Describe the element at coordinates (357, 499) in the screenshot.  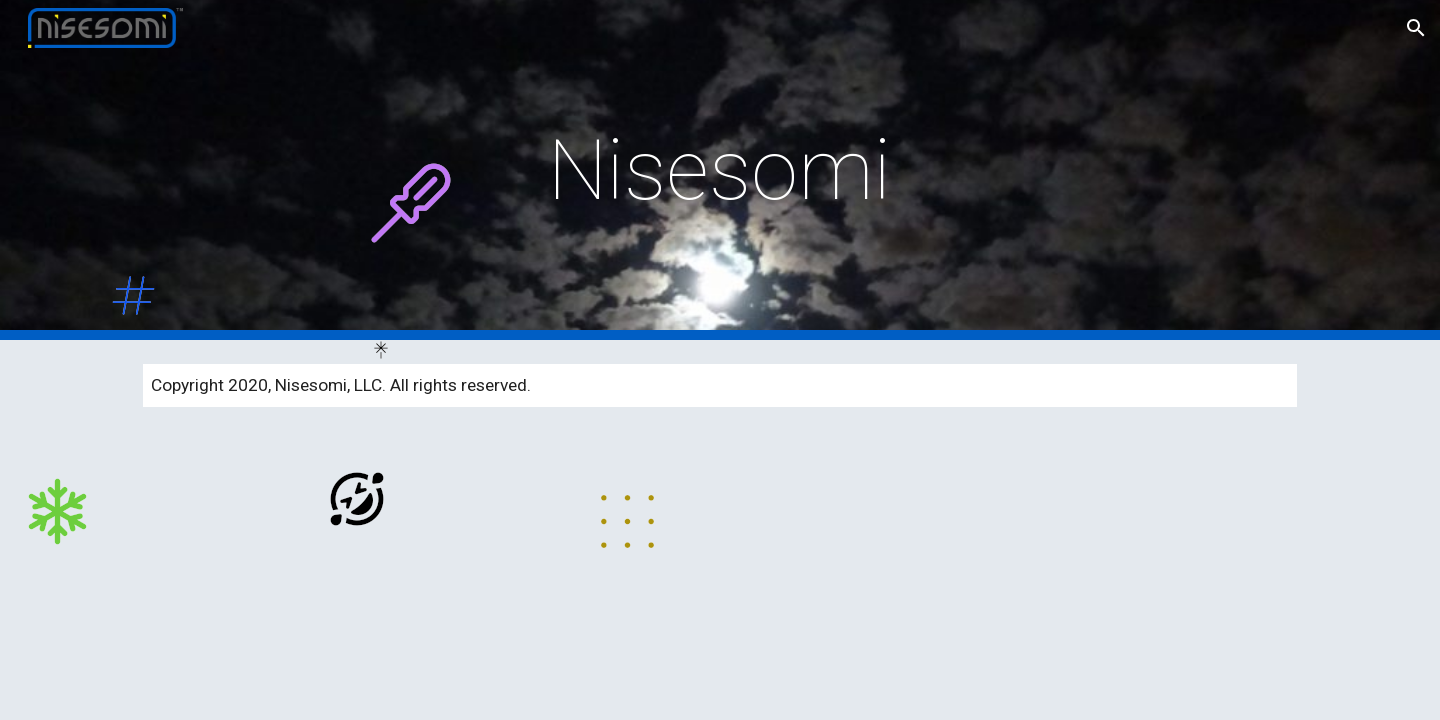
I see `react with laughing emoji` at that location.